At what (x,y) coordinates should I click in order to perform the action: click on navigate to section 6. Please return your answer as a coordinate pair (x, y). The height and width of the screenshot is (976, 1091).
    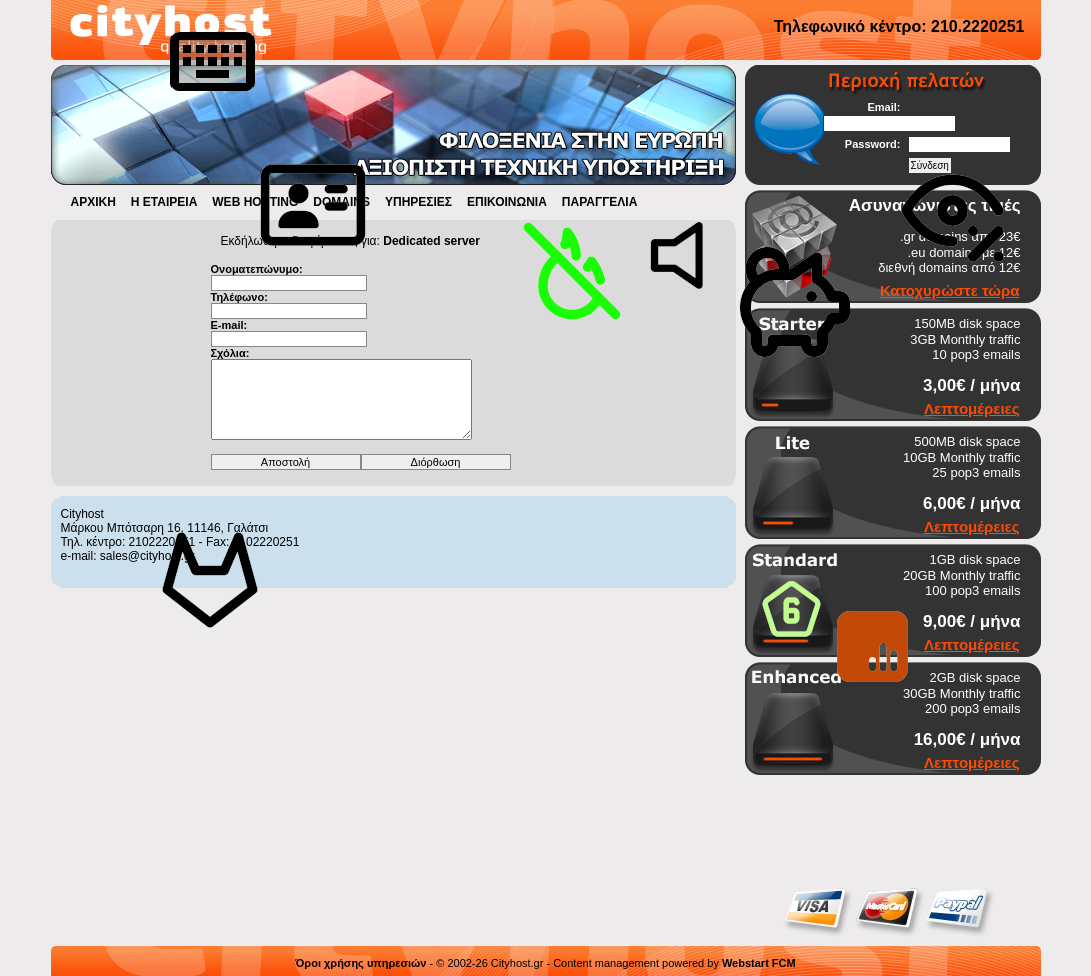
    Looking at the image, I should click on (791, 610).